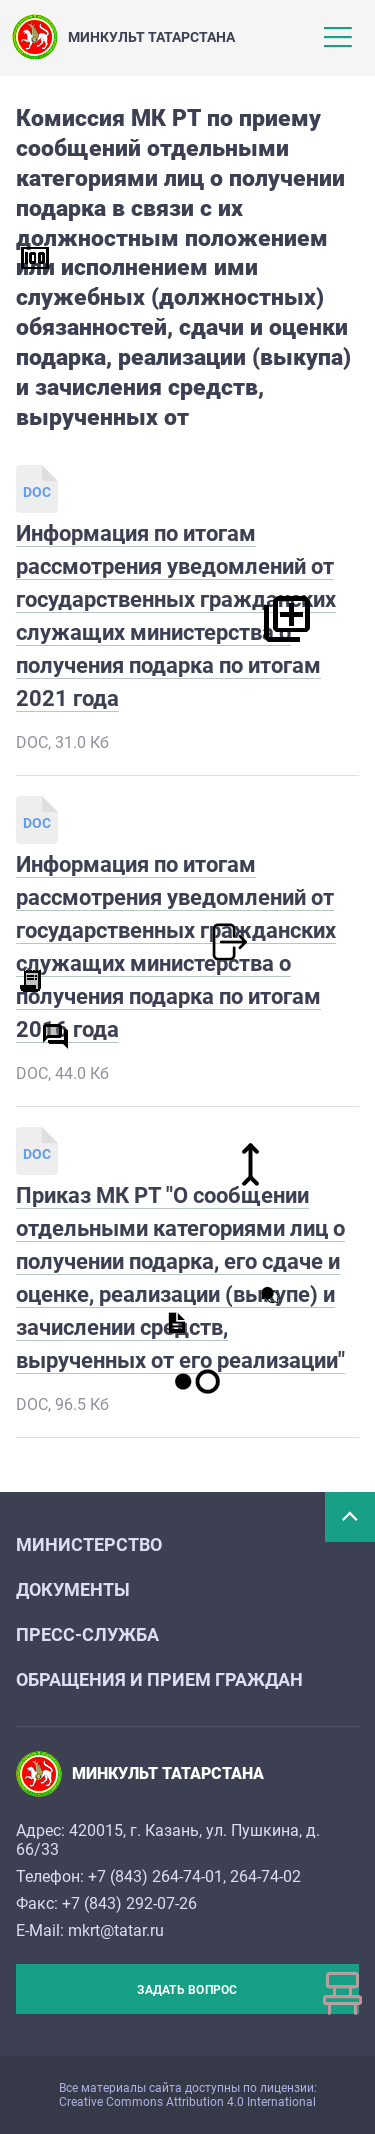 This screenshot has height=2134, width=375. I want to click on view currency or monetary information, so click(35, 258).